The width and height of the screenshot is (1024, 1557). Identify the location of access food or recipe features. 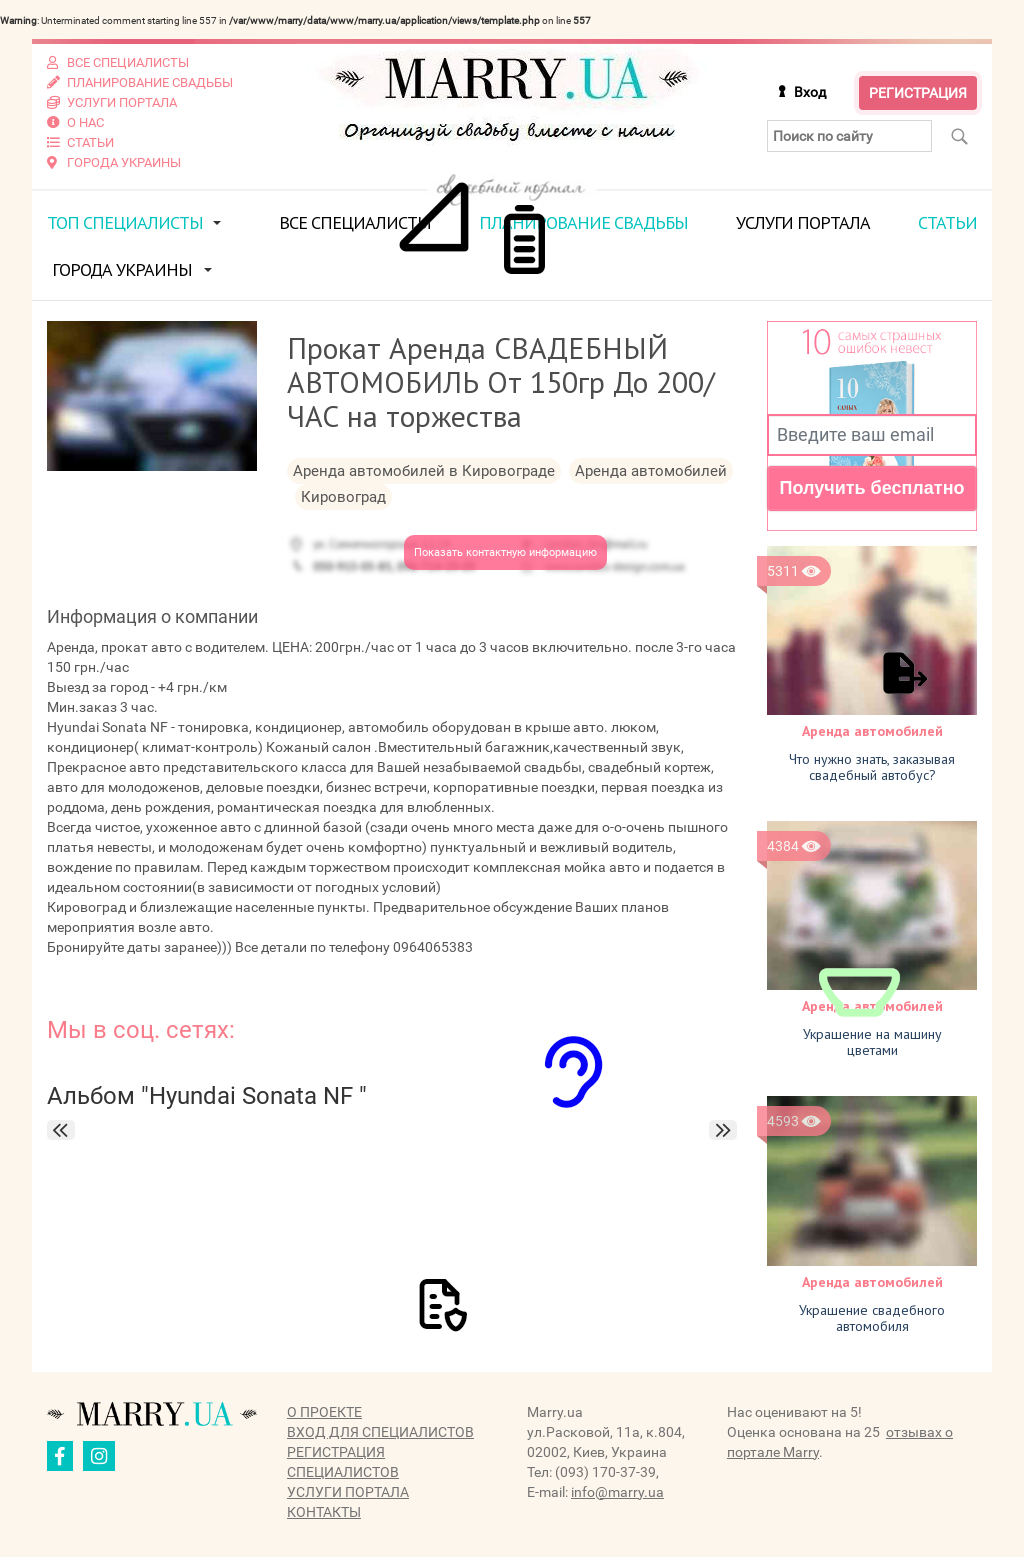
(859, 988).